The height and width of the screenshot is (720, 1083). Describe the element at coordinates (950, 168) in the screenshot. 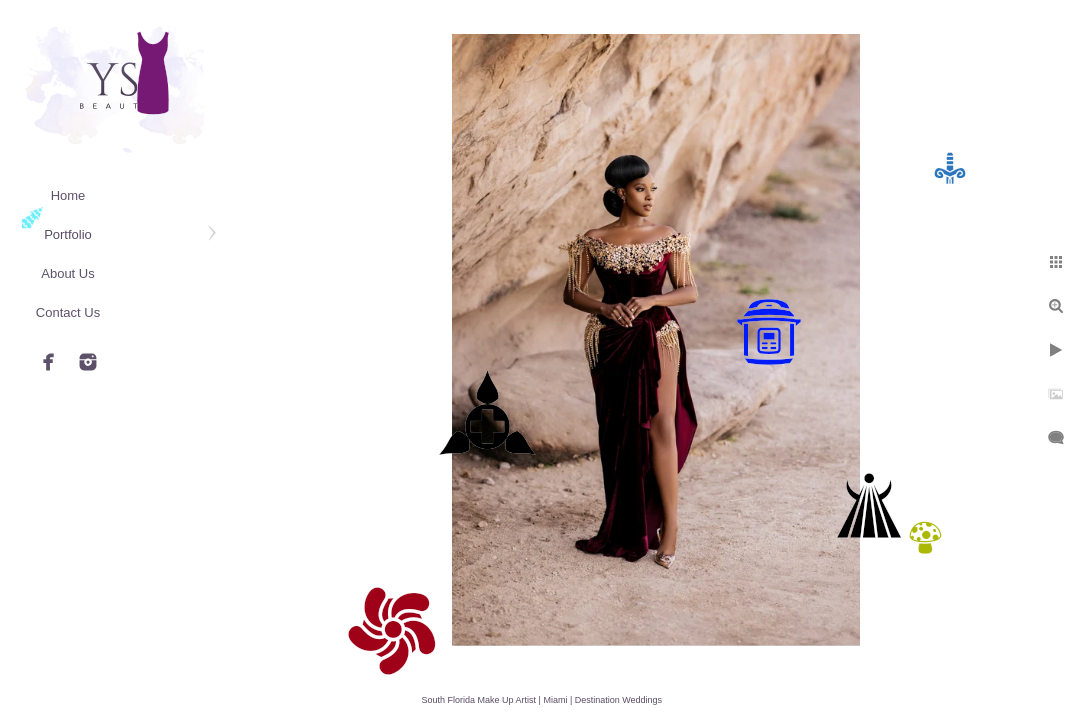

I see `select a sword or melee weapon` at that location.